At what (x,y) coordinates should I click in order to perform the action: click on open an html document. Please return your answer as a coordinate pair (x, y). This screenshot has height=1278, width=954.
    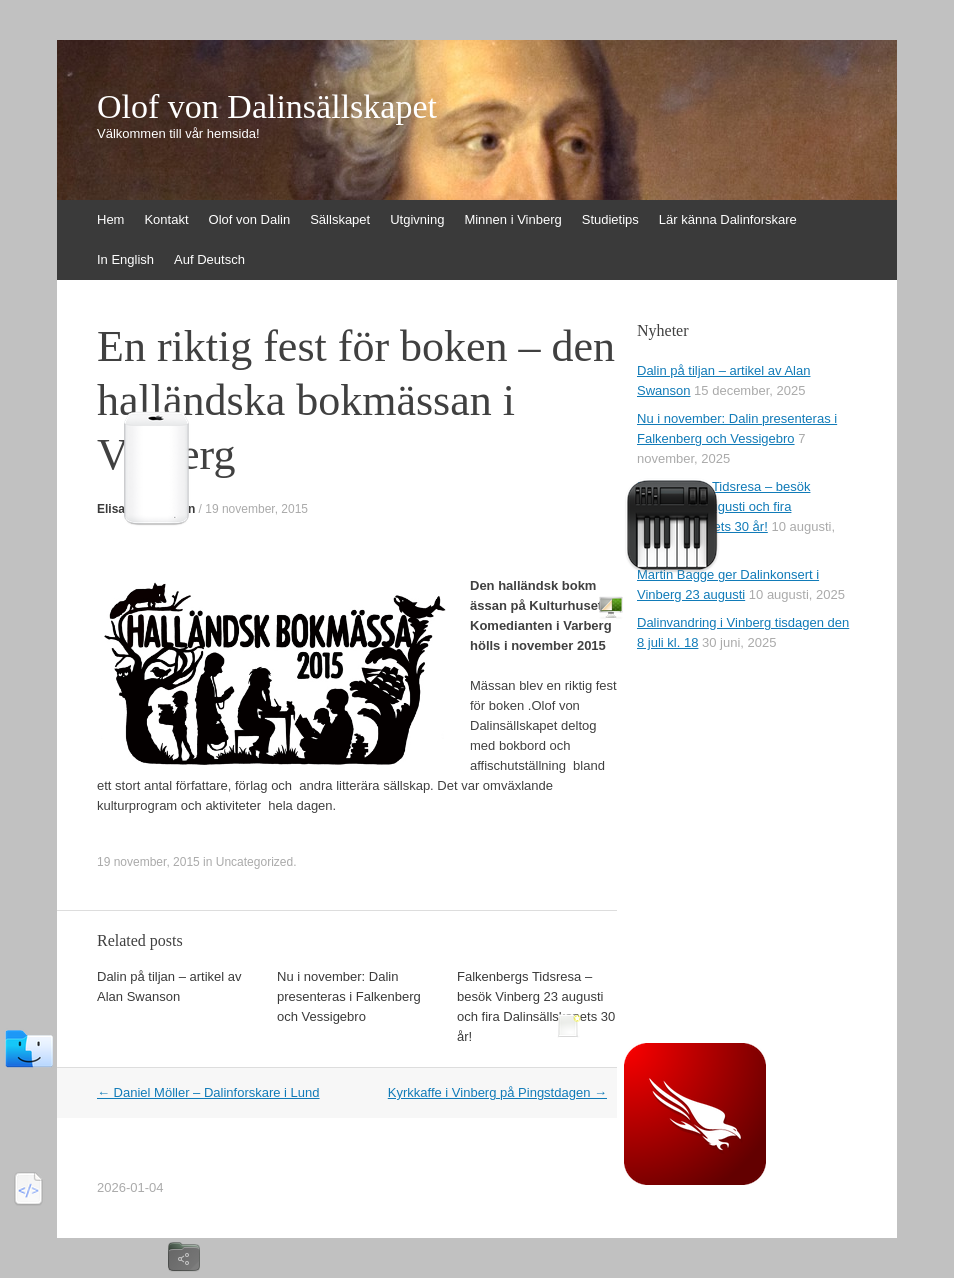
    Looking at the image, I should click on (28, 1188).